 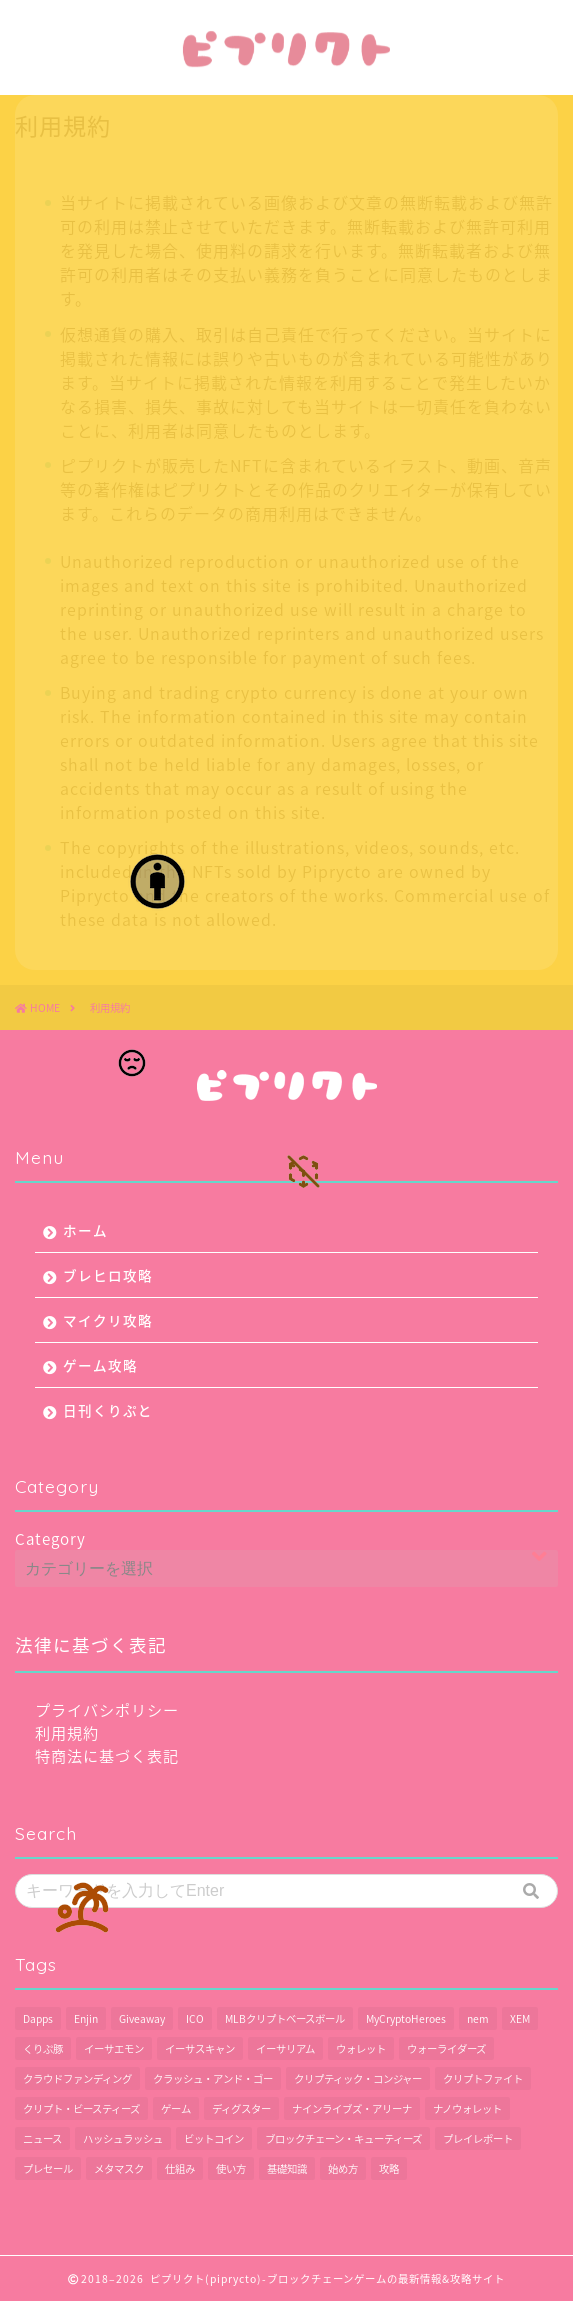 I want to click on 3D object view is disabled, so click(x=303, y=1171).